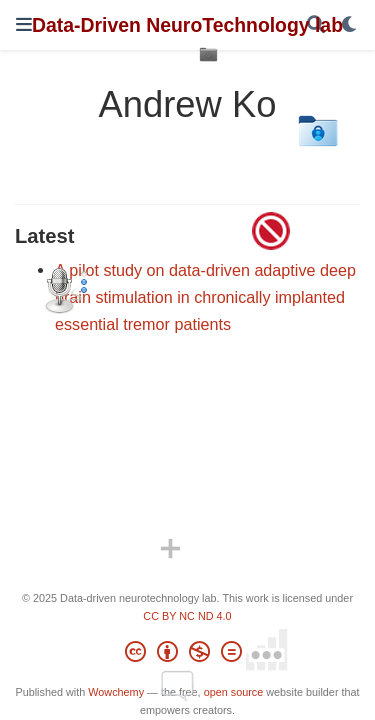 This screenshot has width=375, height=720. I want to click on indicates cellular network signal is being acquired, so click(268, 651).